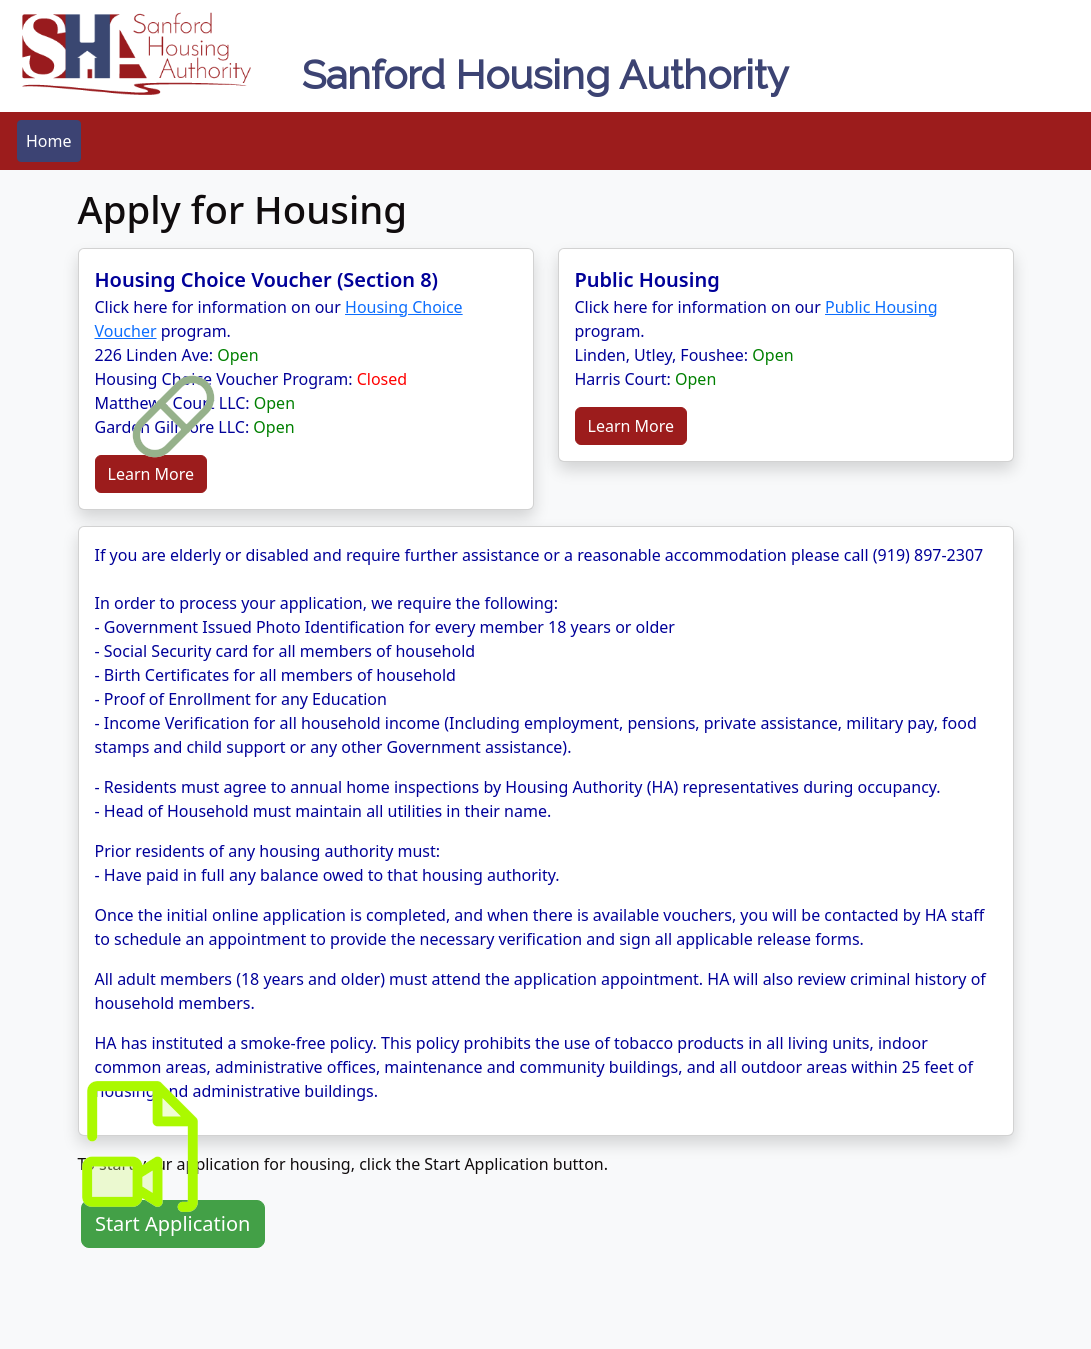 The height and width of the screenshot is (1349, 1091). I want to click on access medication reminders or prescriptions, so click(173, 416).